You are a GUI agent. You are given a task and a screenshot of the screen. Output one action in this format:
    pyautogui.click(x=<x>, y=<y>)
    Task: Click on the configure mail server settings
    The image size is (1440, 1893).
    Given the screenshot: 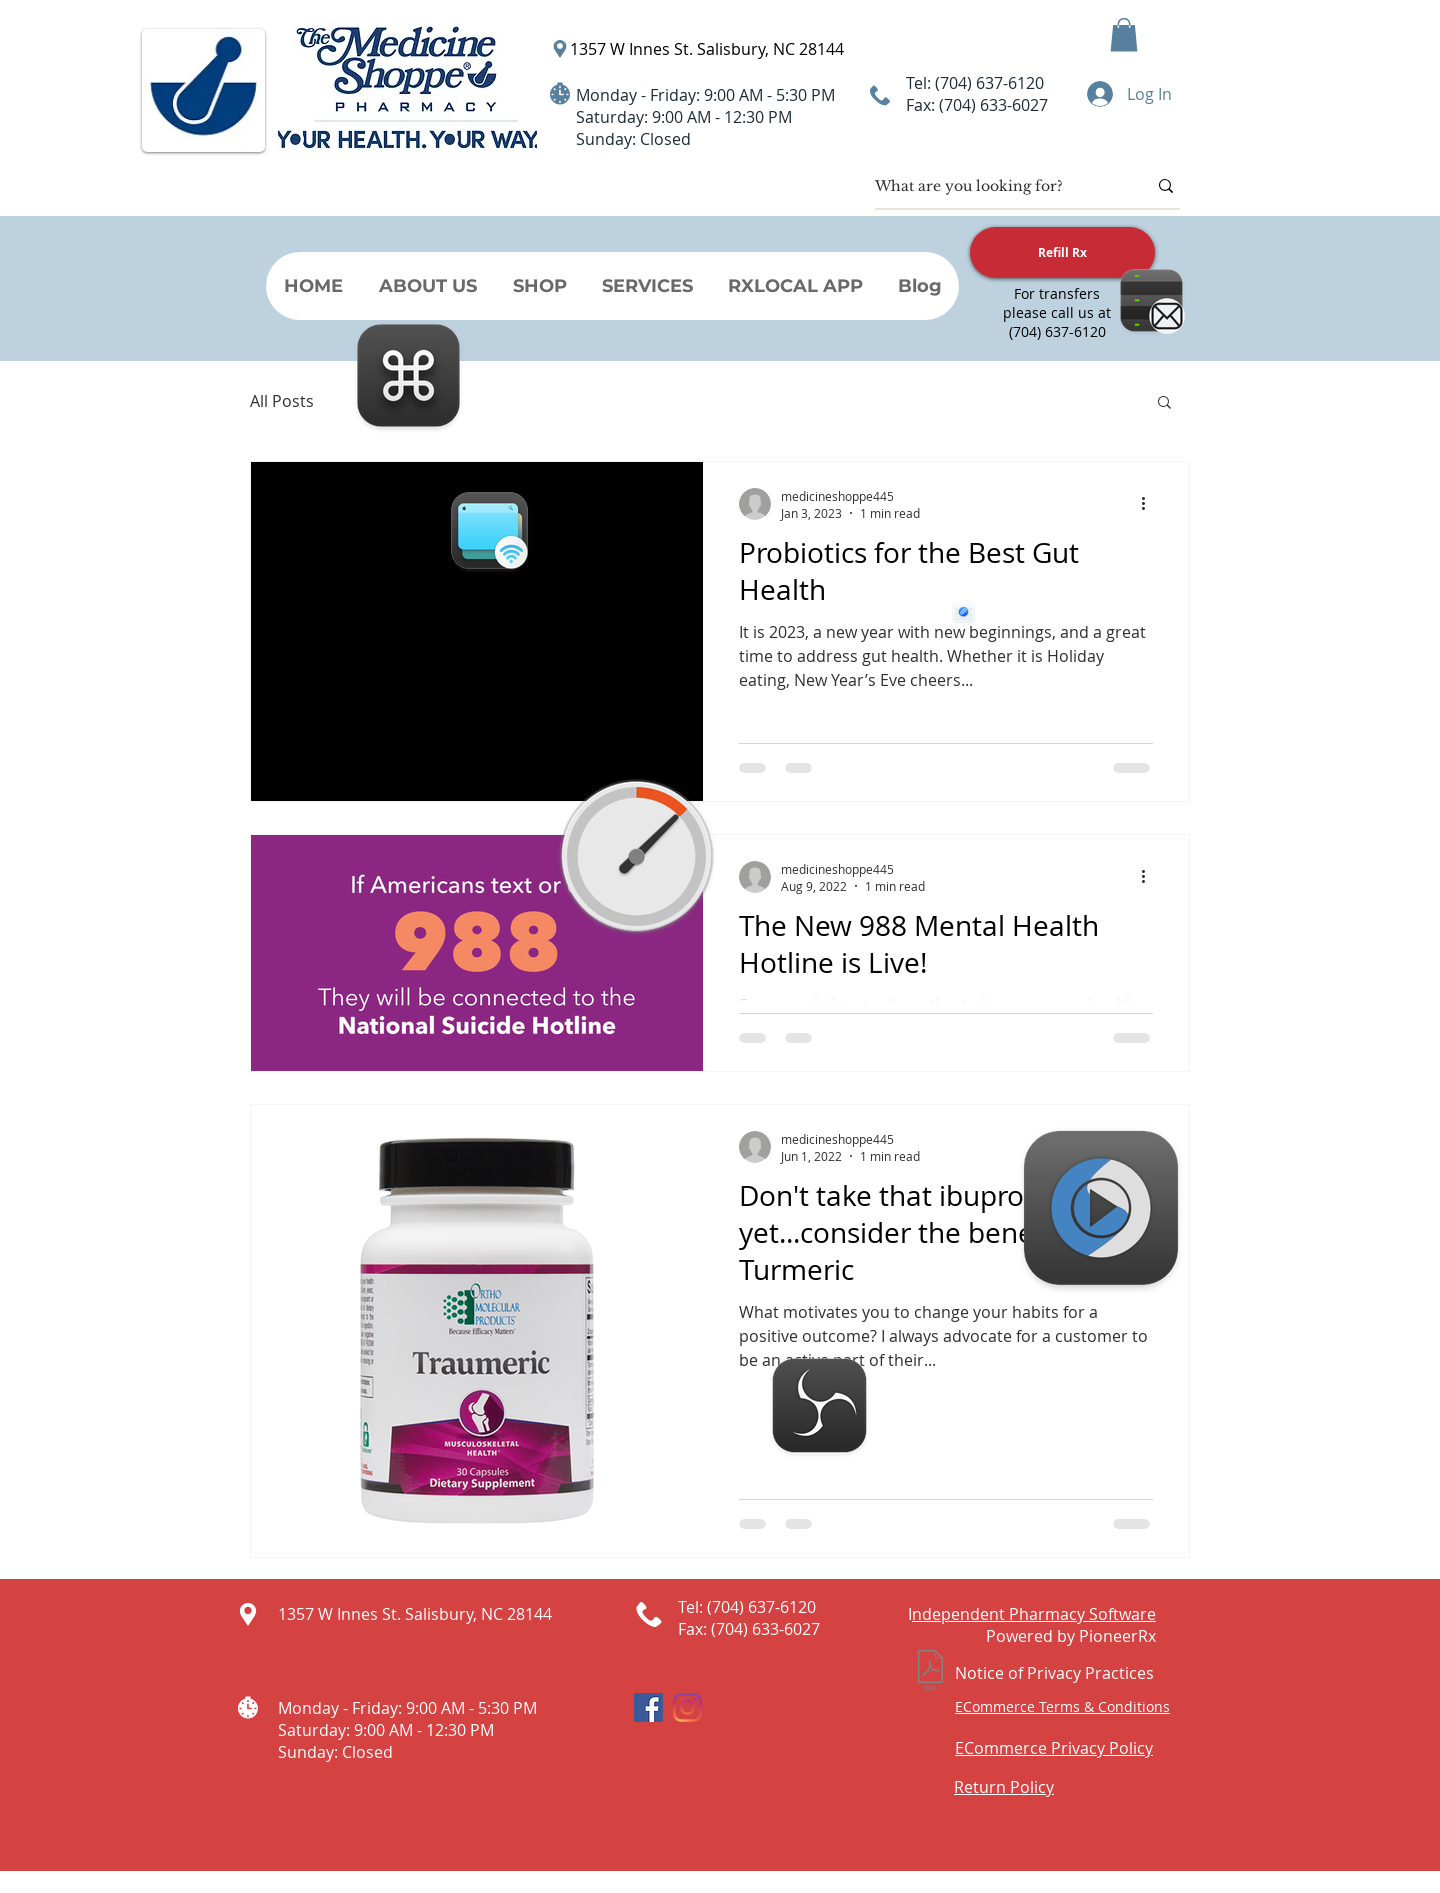 What is the action you would take?
    pyautogui.click(x=1151, y=300)
    